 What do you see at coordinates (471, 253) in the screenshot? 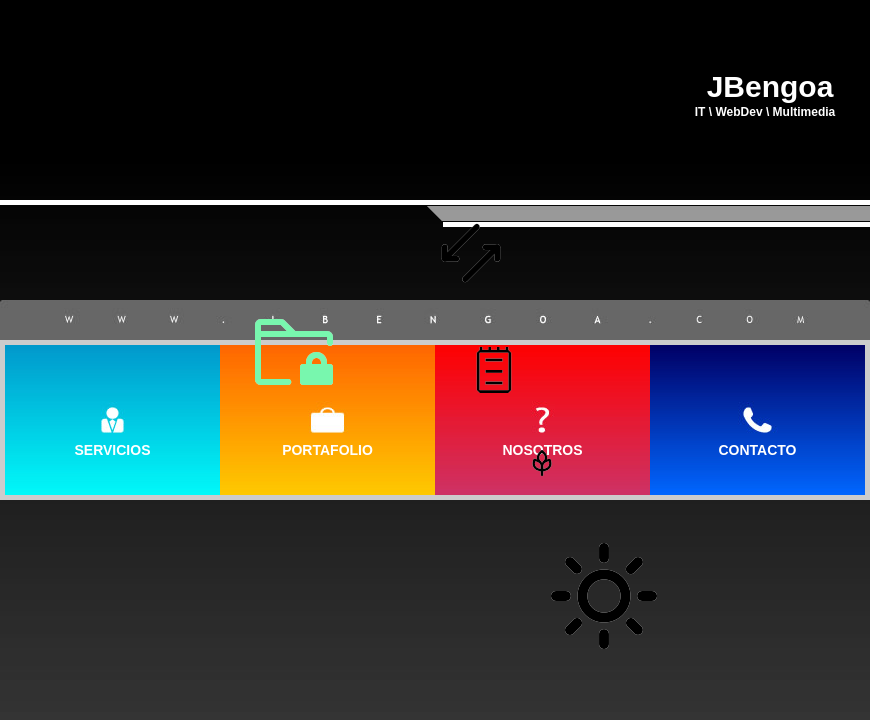
I see `expand or resize diagonally` at bounding box center [471, 253].